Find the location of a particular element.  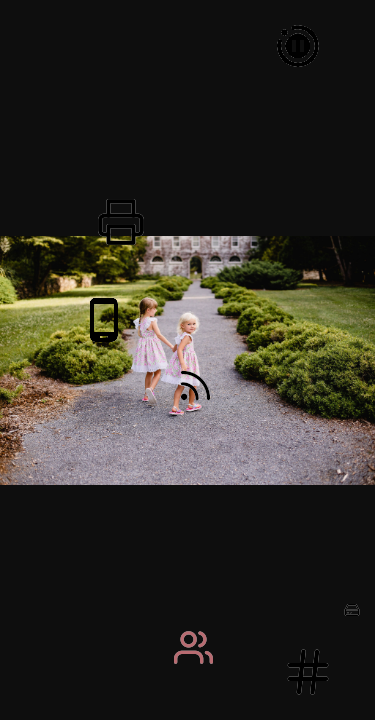

subscribe to RSS feed is located at coordinates (195, 385).